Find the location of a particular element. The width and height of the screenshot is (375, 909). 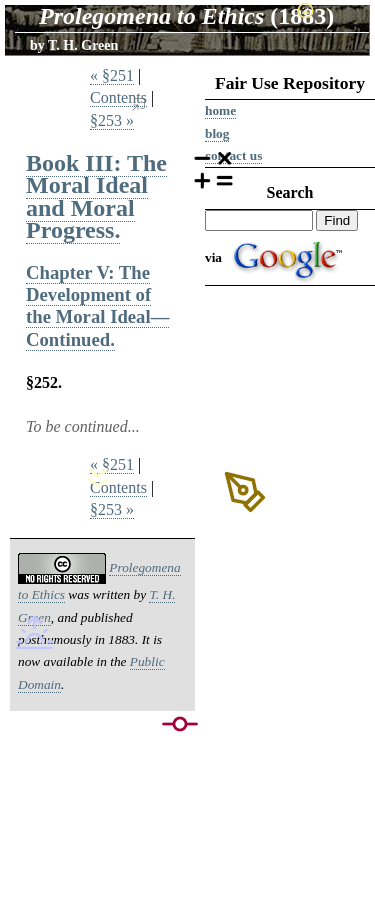

indicates sunrise or morning time is located at coordinates (34, 632).